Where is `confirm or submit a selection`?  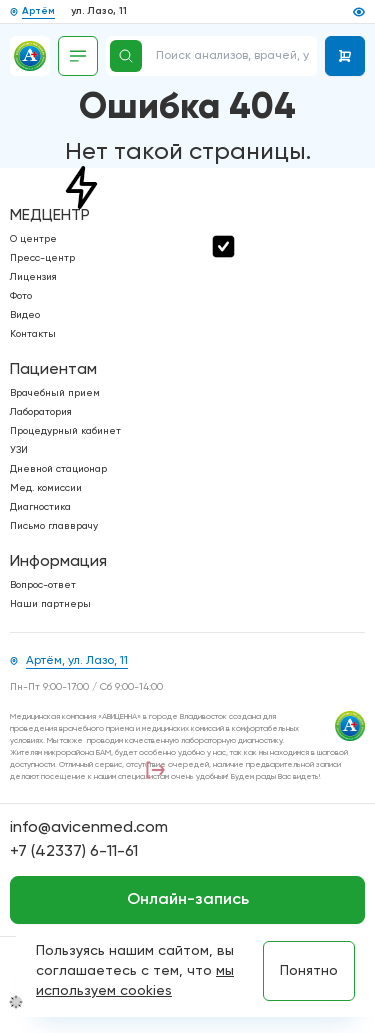
confirm or submit a selection is located at coordinates (223, 246).